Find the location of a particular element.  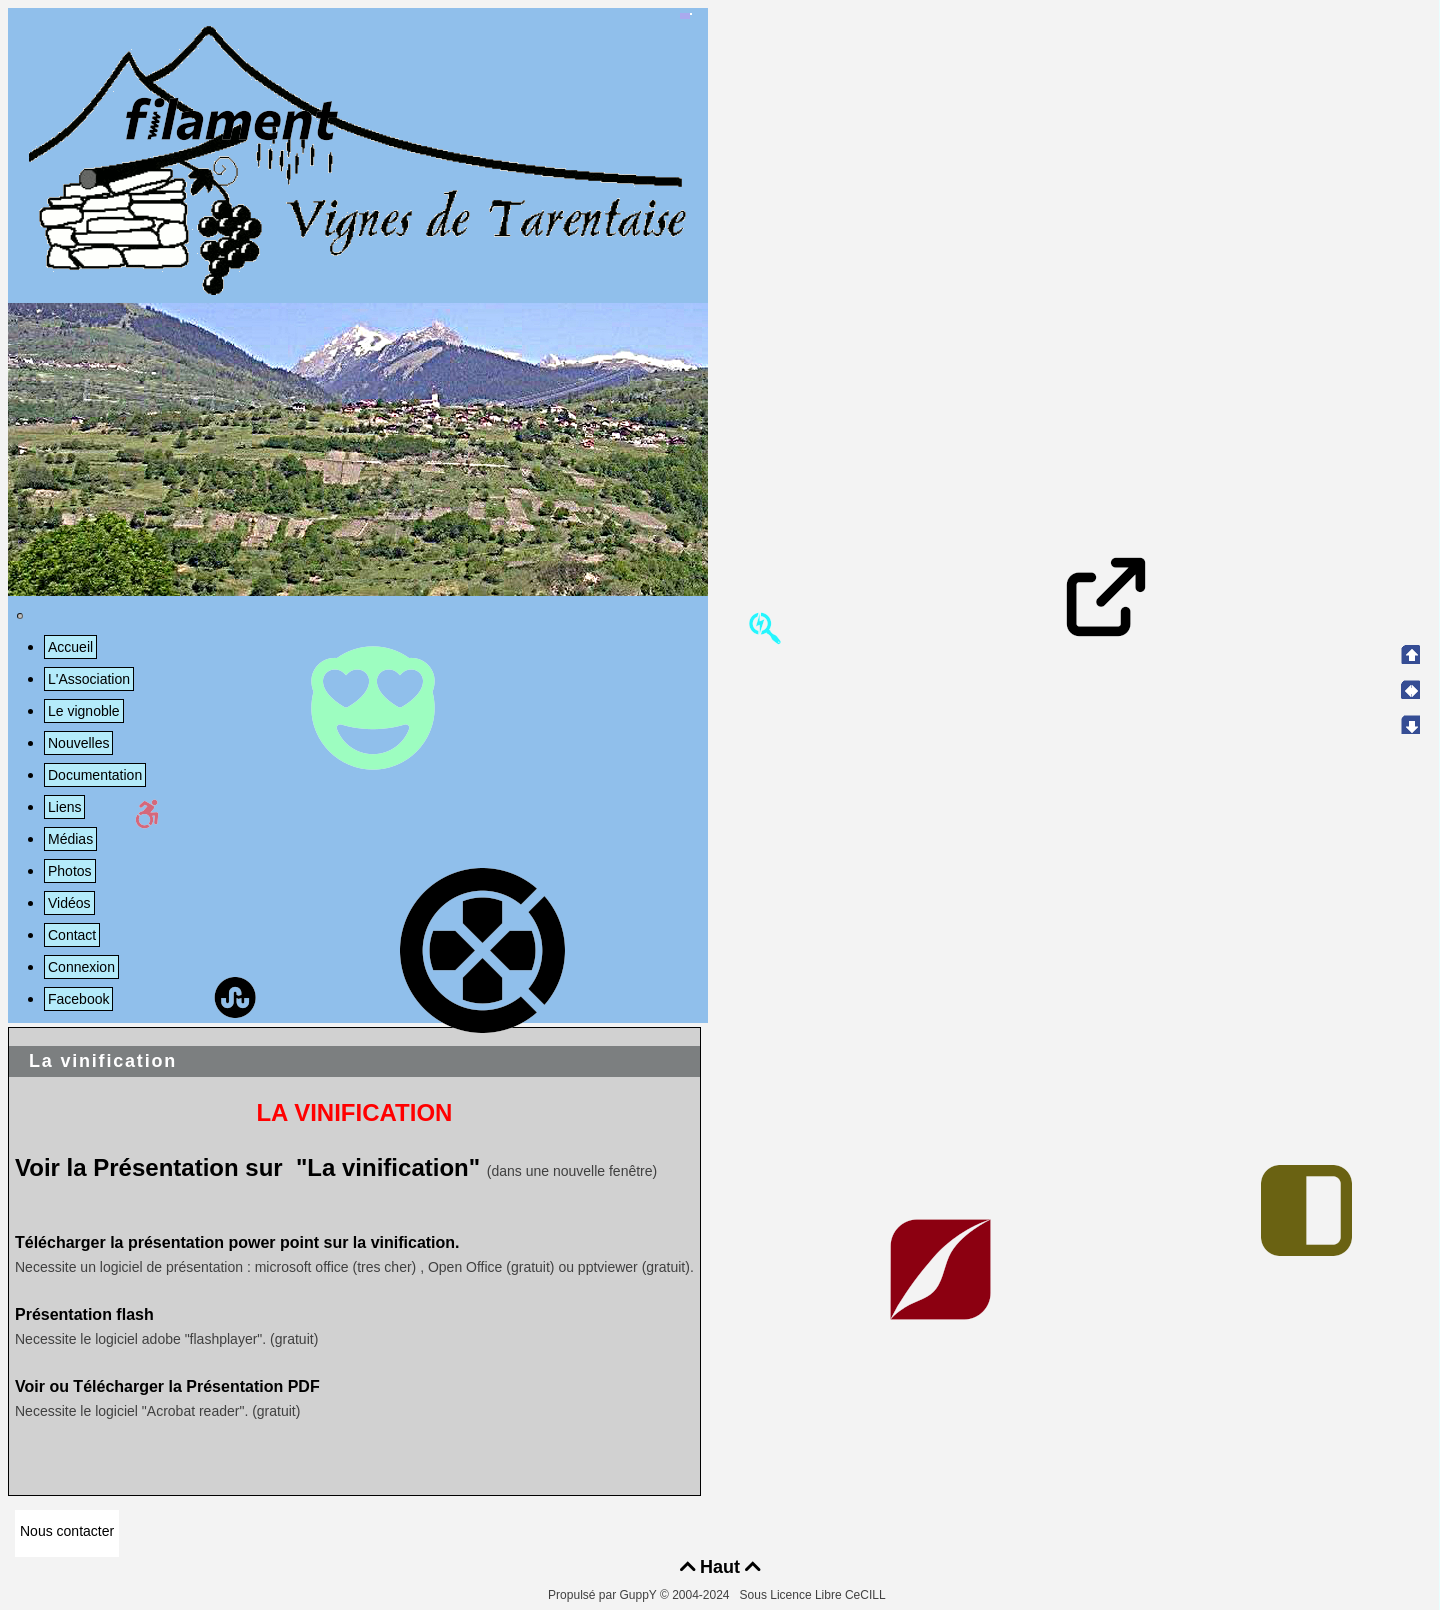

open link in a new tab or window is located at coordinates (1106, 597).